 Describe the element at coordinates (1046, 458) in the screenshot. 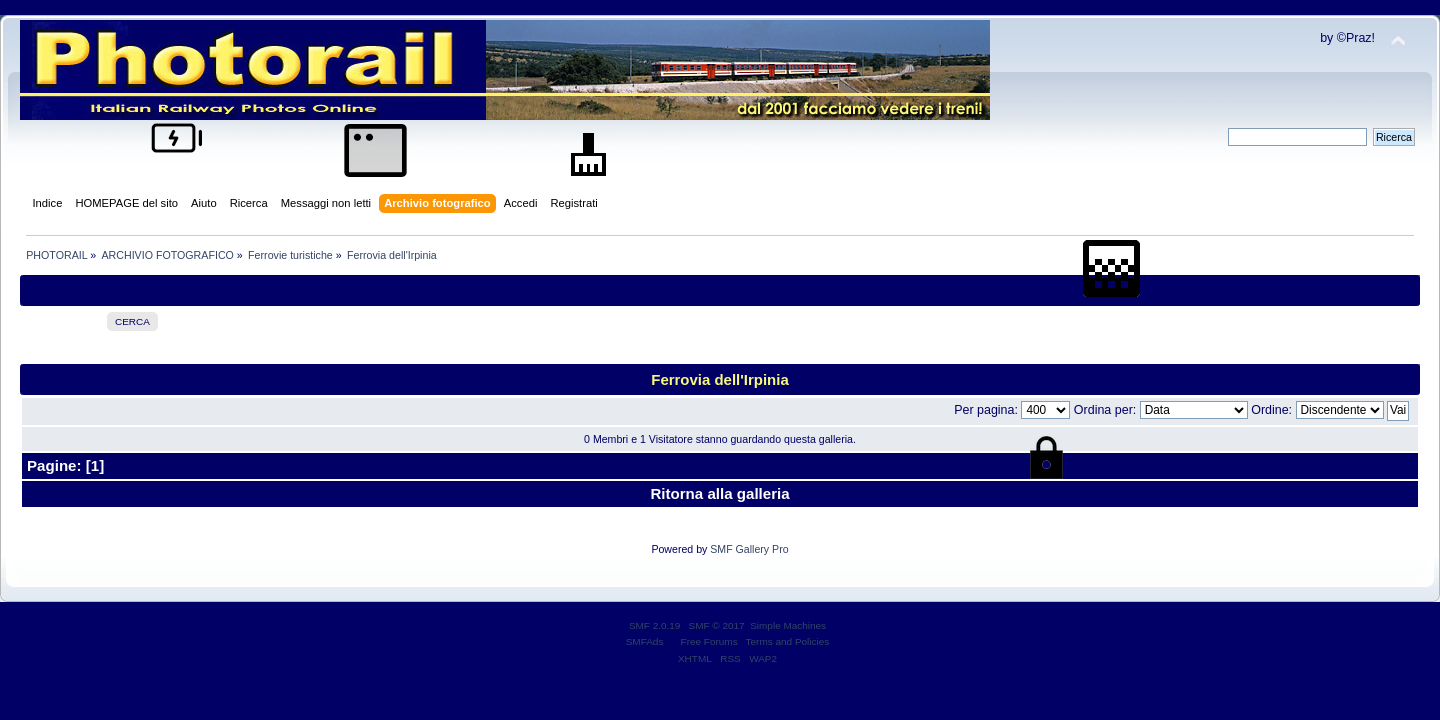

I see `lock or secure this item` at that location.